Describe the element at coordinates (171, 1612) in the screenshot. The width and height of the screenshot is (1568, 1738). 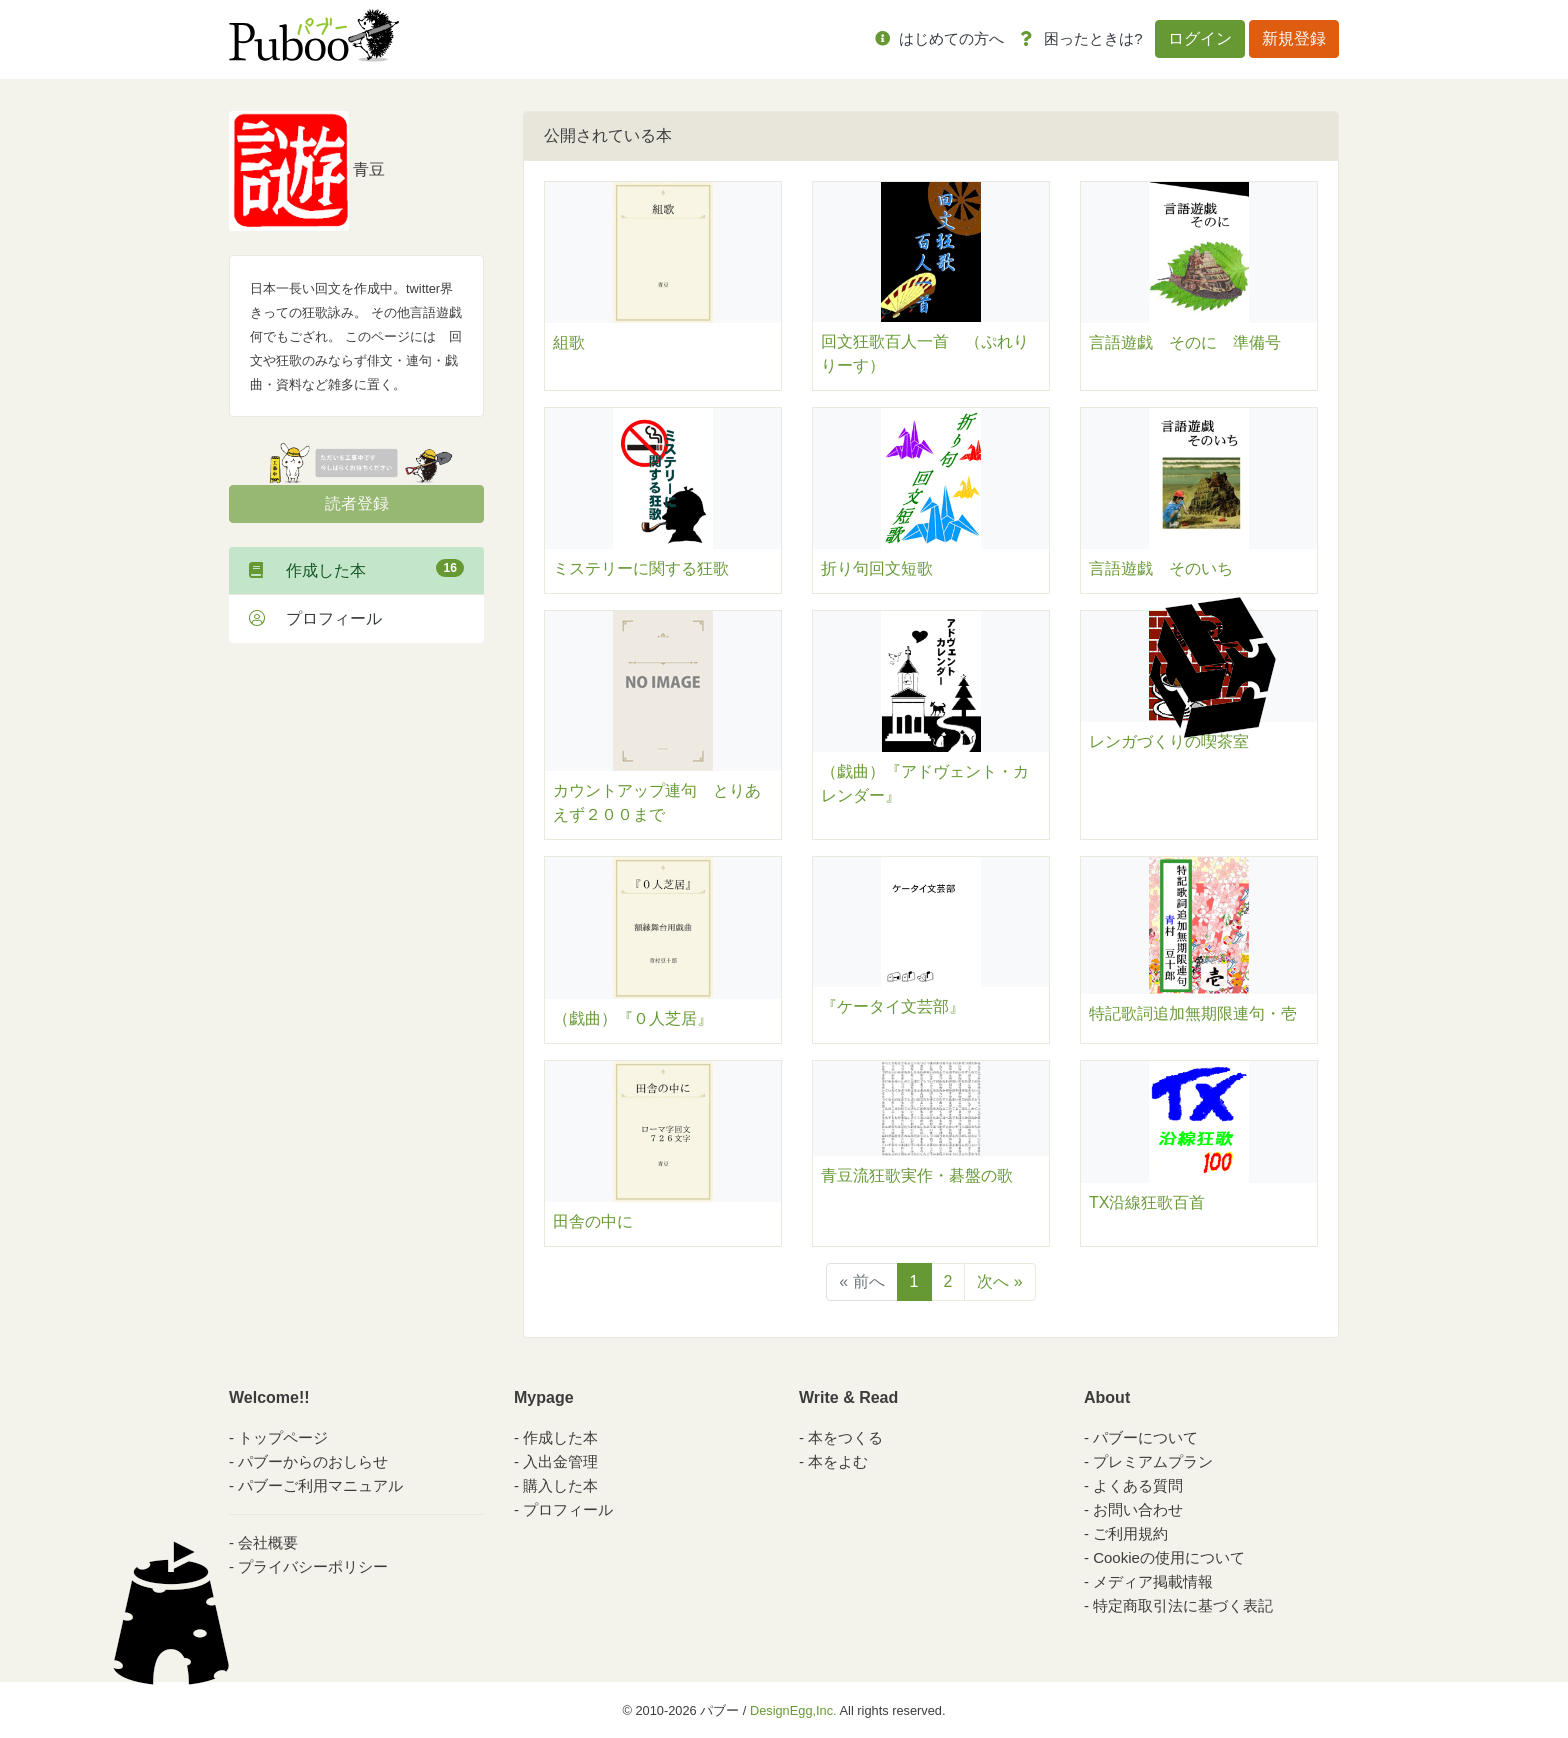
I see `access beach or sandbox game mode` at that location.